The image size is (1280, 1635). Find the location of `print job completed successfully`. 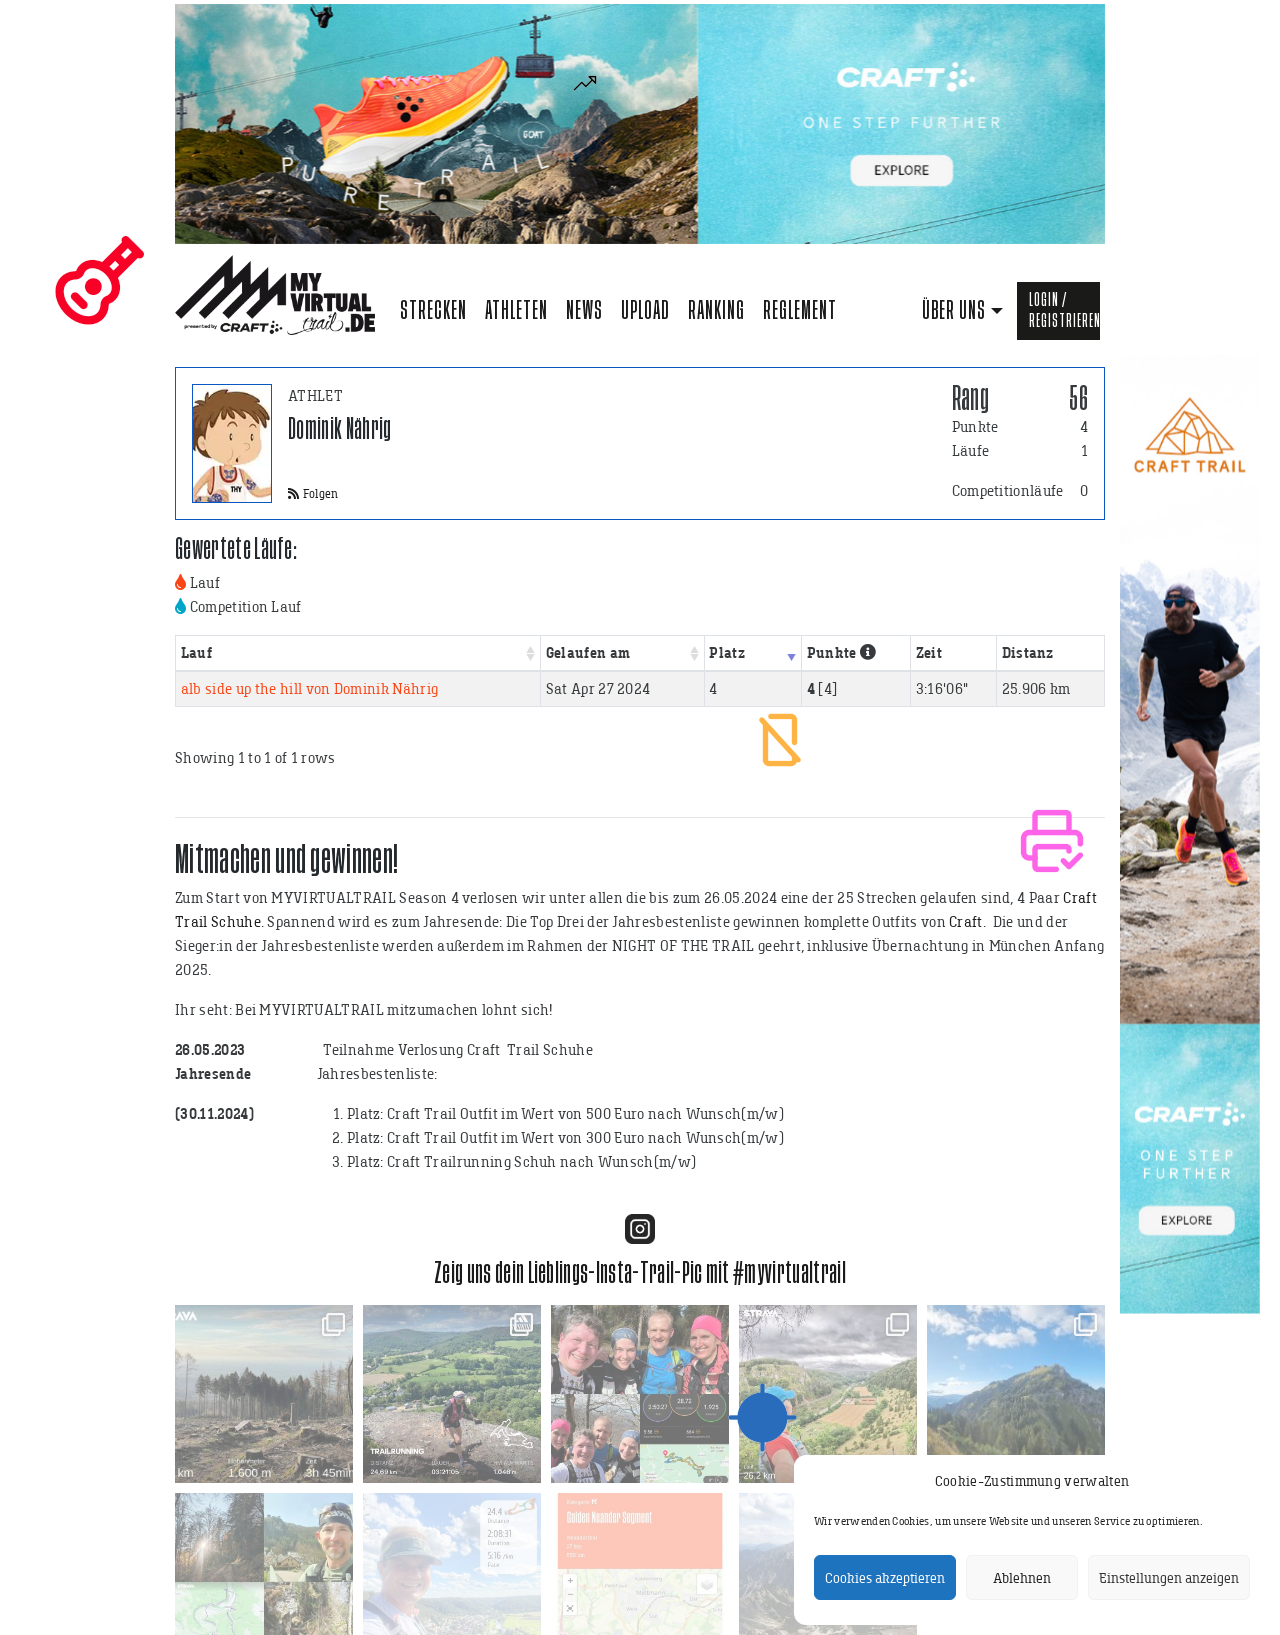

print job completed successfully is located at coordinates (1052, 841).